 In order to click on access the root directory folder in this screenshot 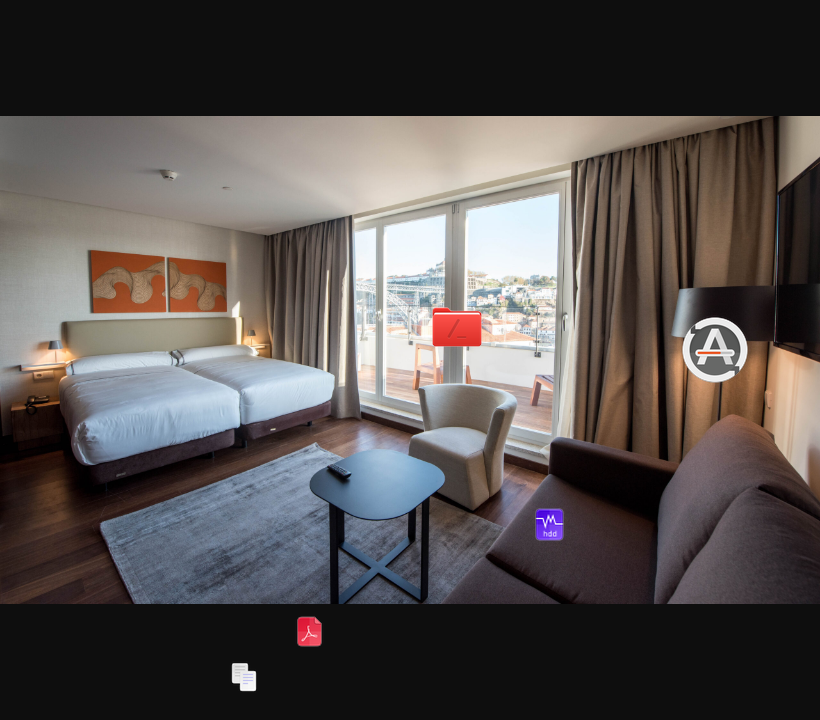, I will do `click(457, 327)`.